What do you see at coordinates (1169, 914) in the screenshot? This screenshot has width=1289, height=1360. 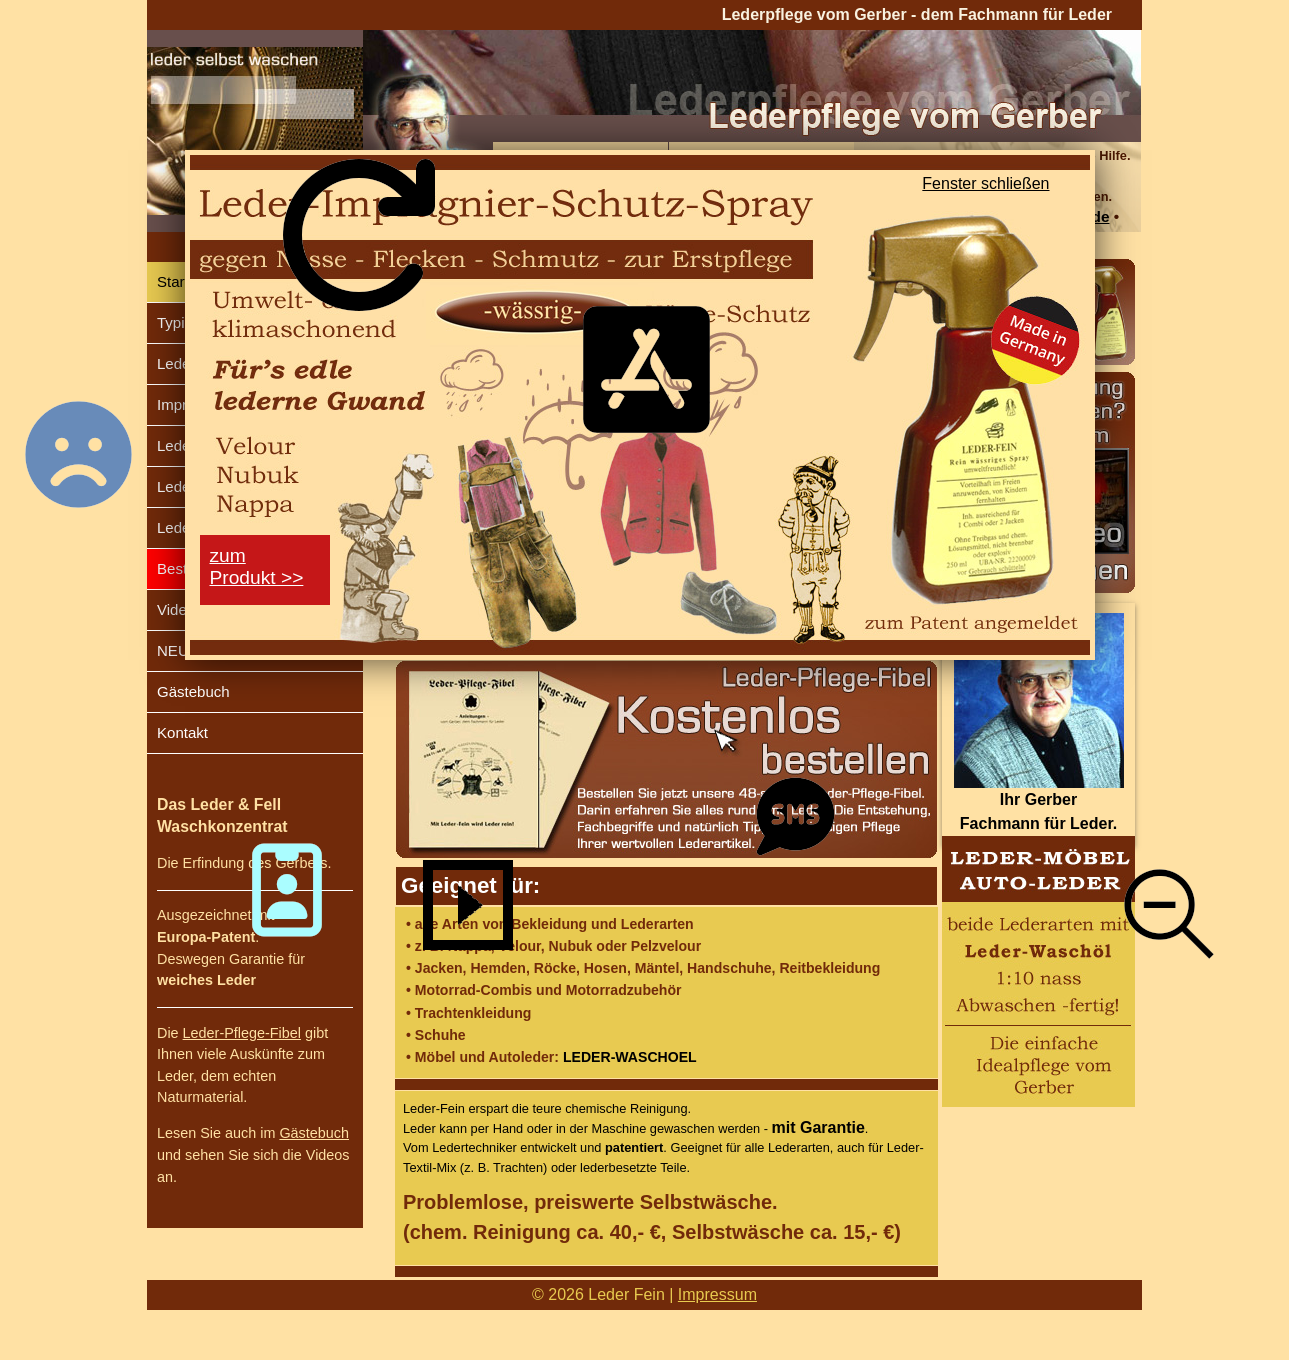 I see `zoom out to see more content` at bounding box center [1169, 914].